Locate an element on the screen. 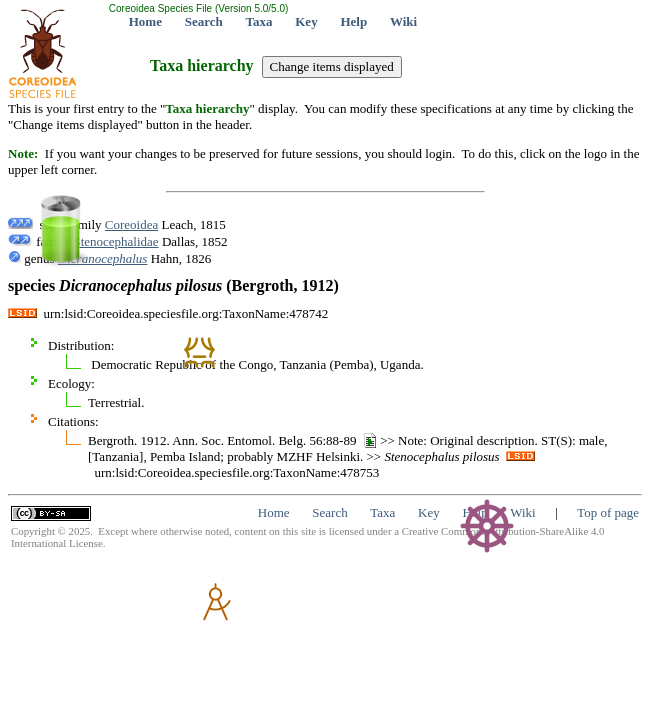 The image size is (650, 720). access theater or cinema listings is located at coordinates (199, 352).